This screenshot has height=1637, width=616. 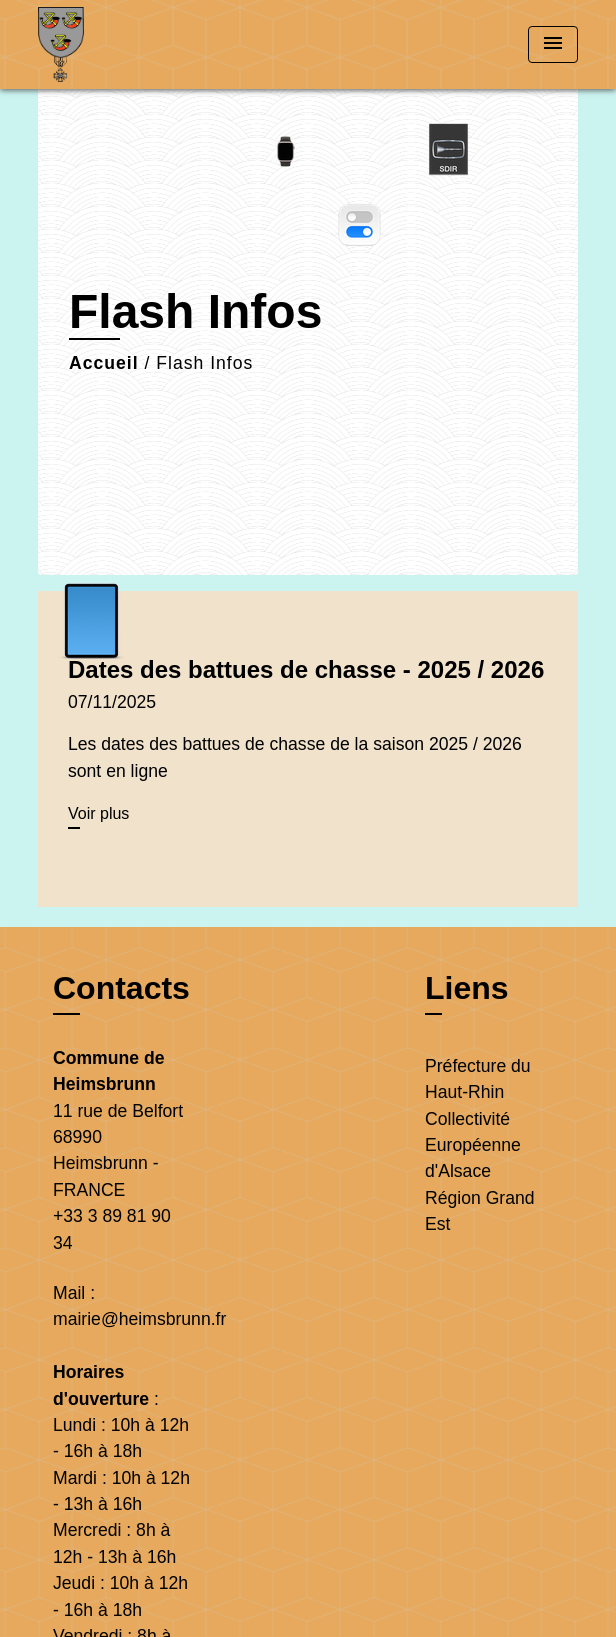 I want to click on open control center to adjust system settings, so click(x=359, y=224).